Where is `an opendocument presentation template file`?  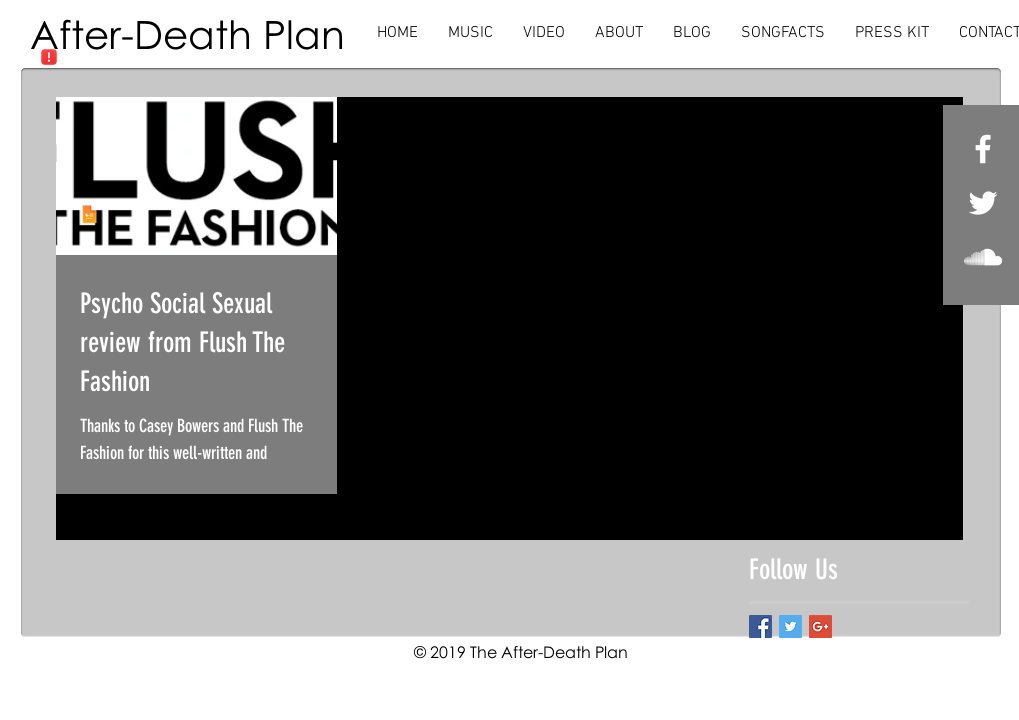 an opendocument presentation template file is located at coordinates (89, 214).